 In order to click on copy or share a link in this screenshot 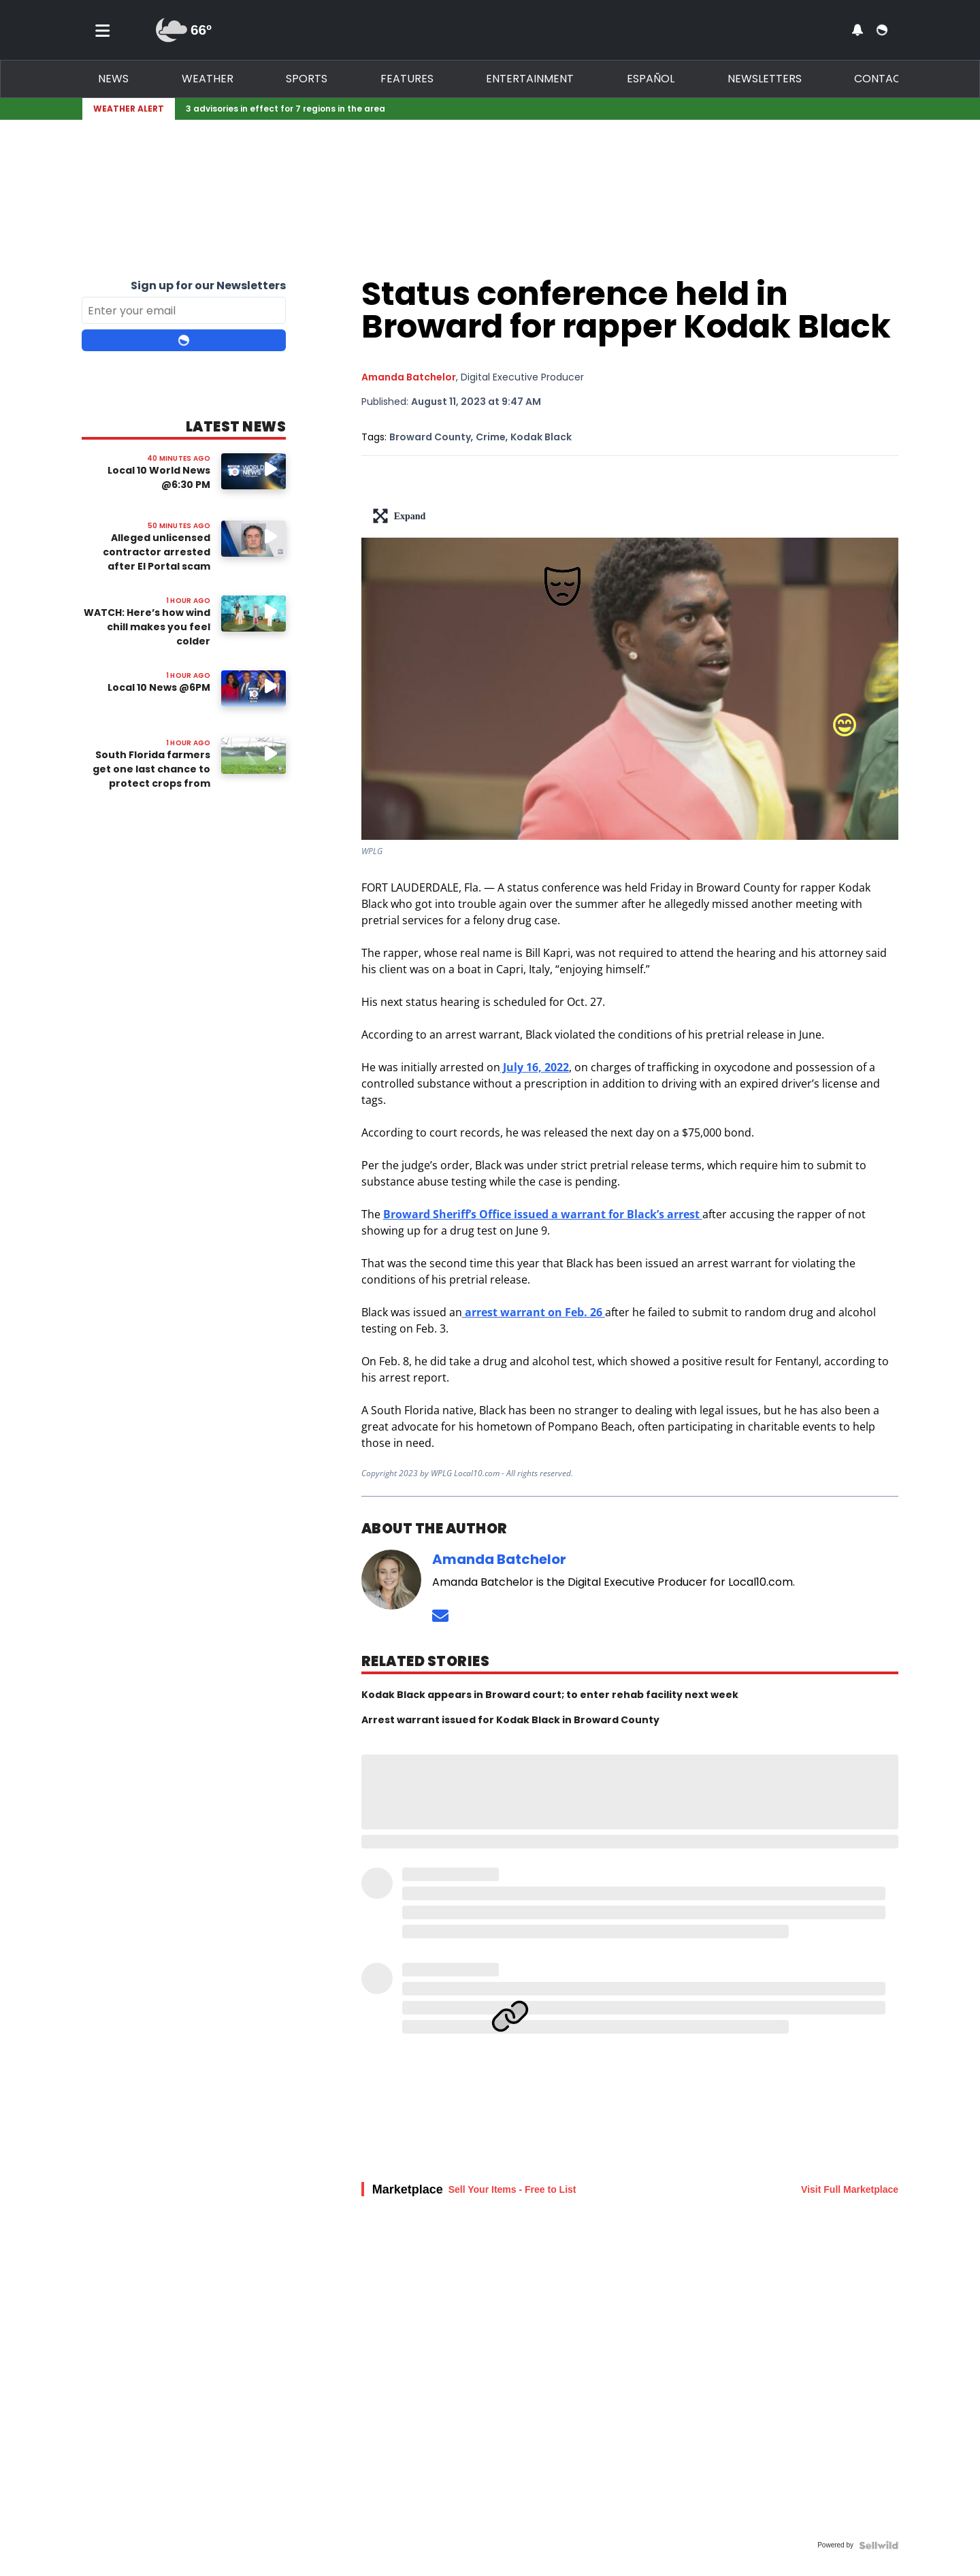, I will do `click(510, 2016)`.